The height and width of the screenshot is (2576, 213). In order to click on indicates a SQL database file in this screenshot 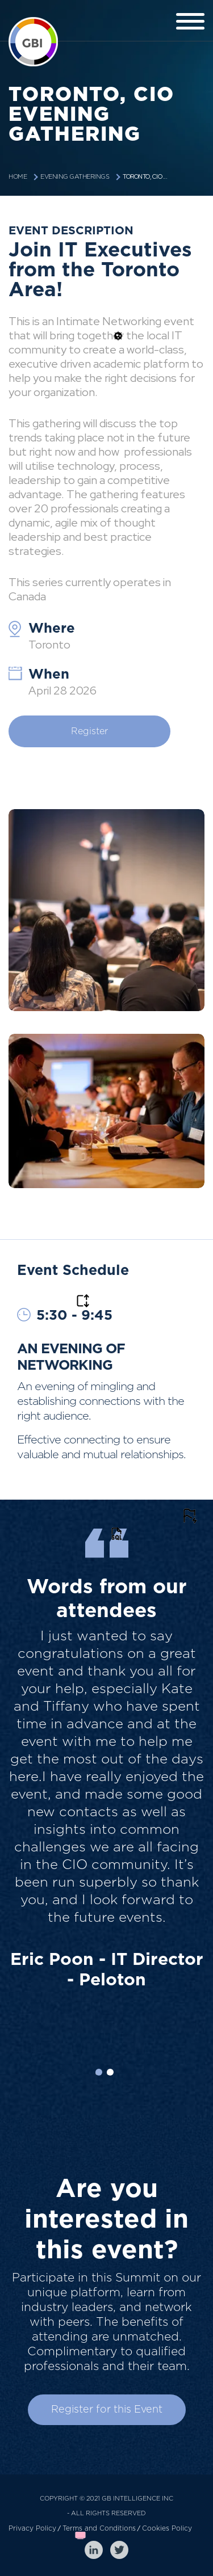, I will do `click(116, 1534)`.